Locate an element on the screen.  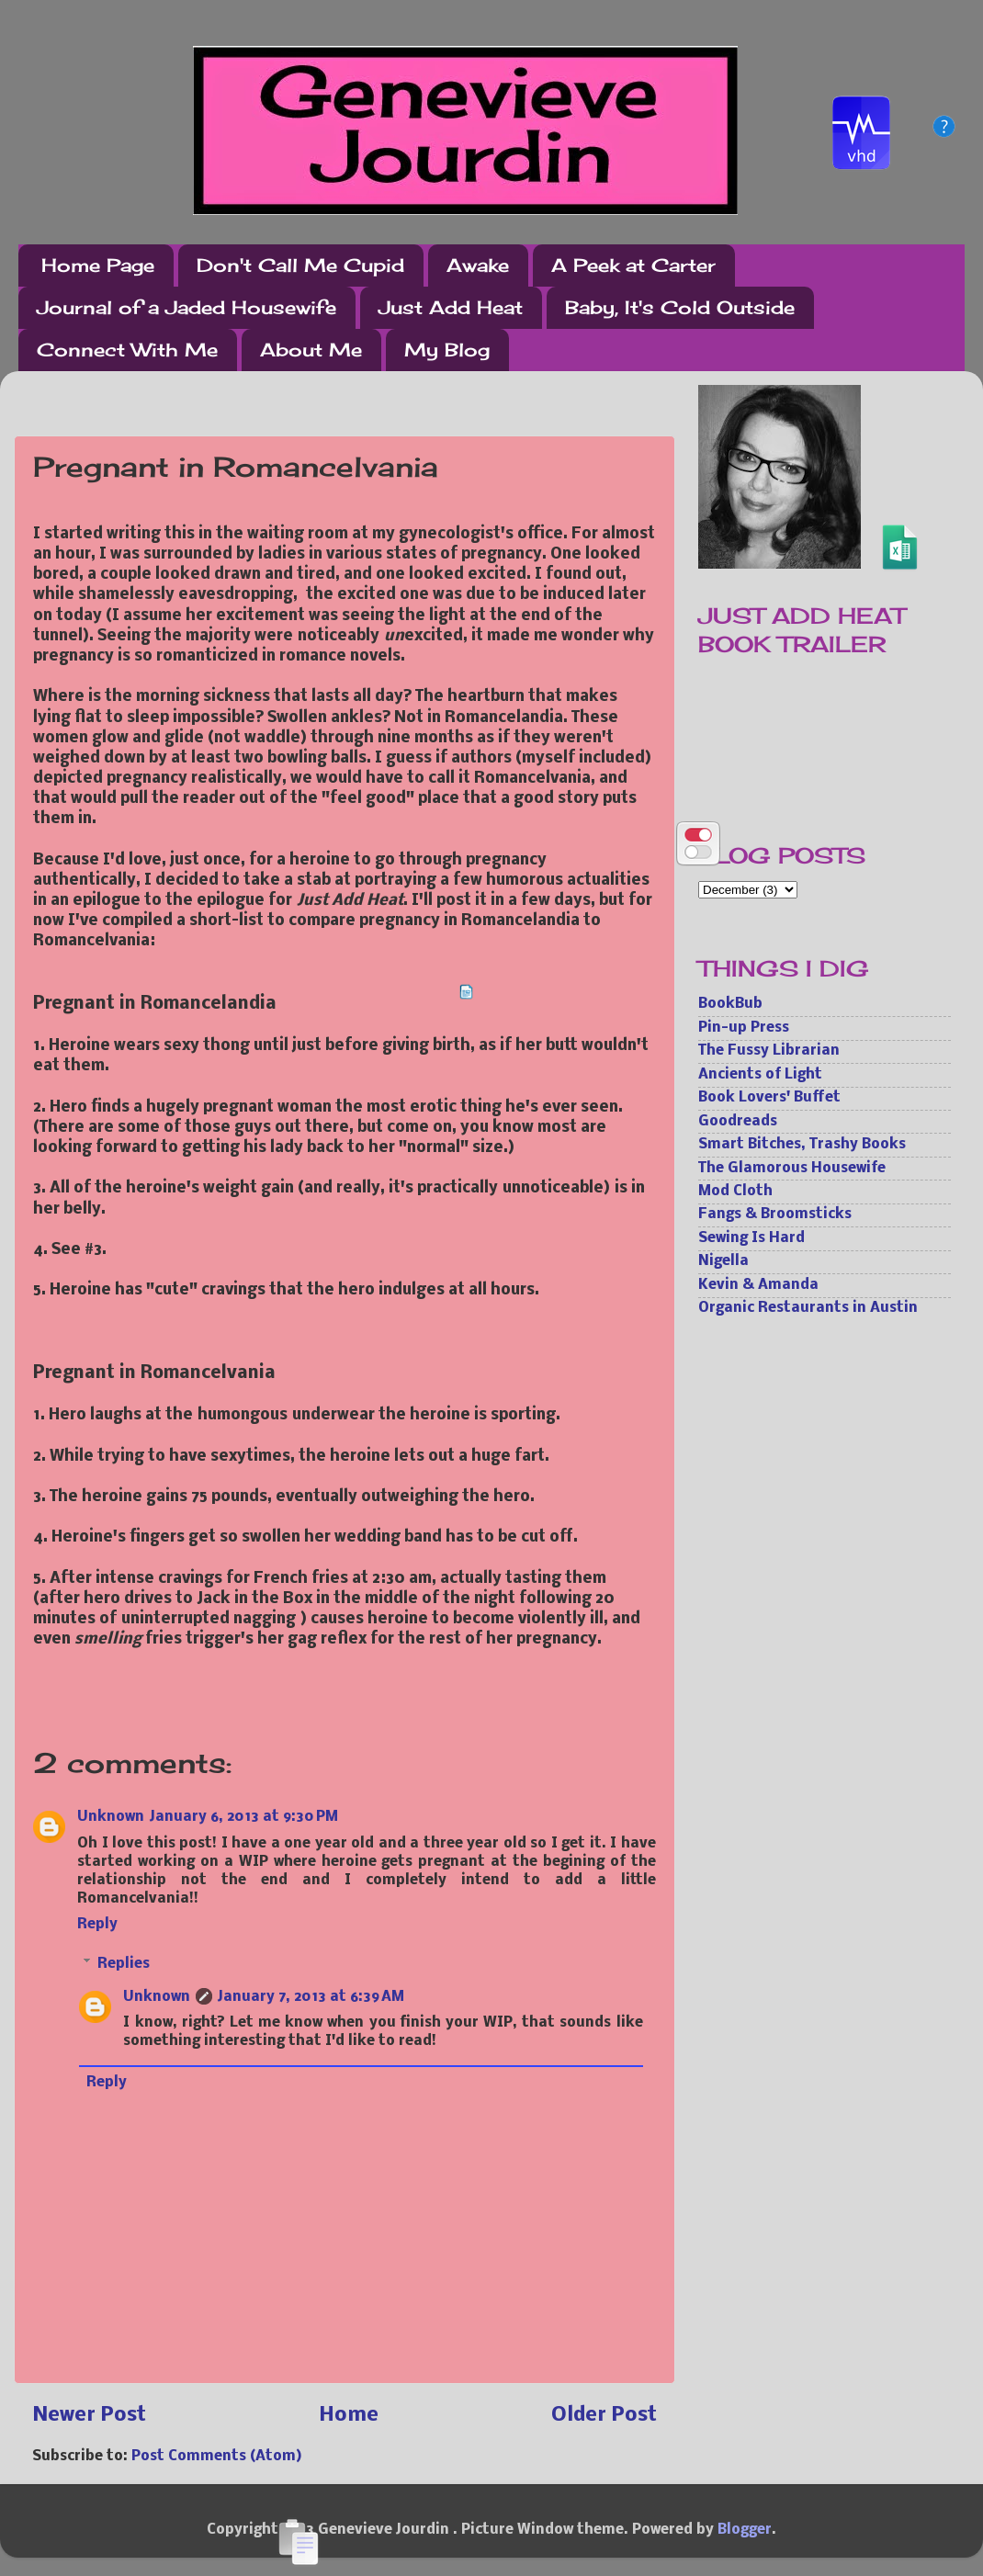
open a libreoffice writer document is located at coordinates (466, 991).